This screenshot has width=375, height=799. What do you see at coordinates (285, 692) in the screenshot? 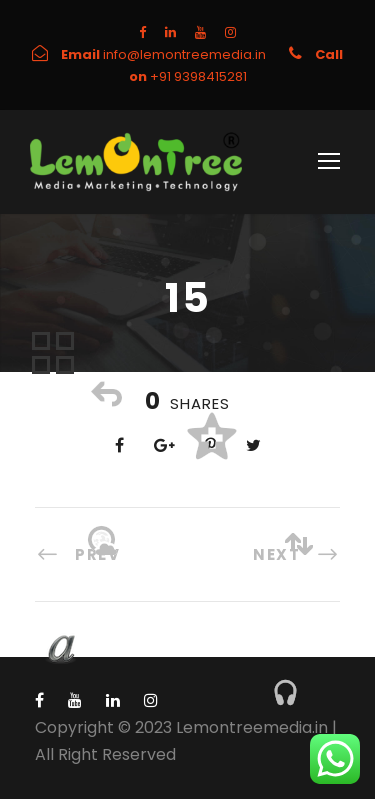
I see `switch audio output to headphones` at bounding box center [285, 692].